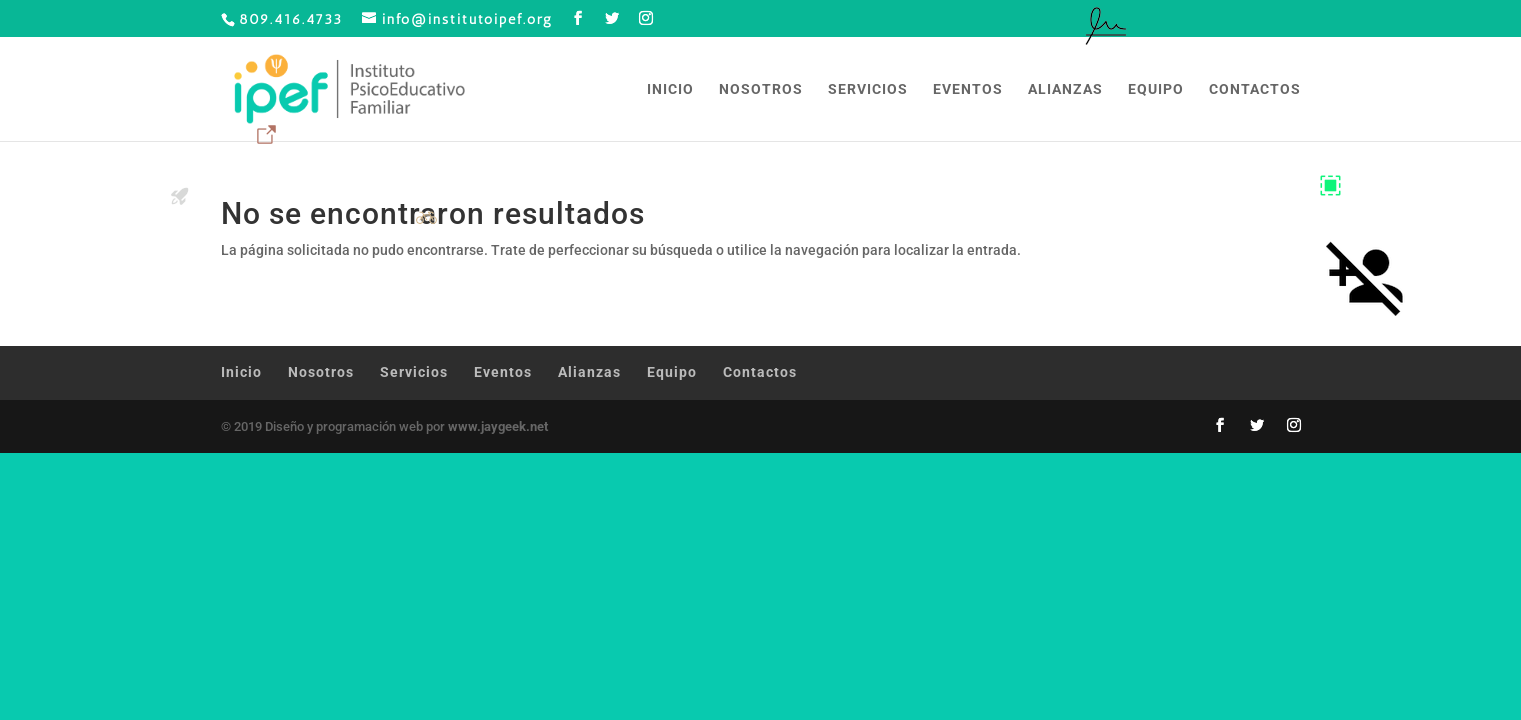 This screenshot has width=1521, height=720. What do you see at coordinates (1366, 276) in the screenshot?
I see `indicates adding contacts is disabled` at bounding box center [1366, 276].